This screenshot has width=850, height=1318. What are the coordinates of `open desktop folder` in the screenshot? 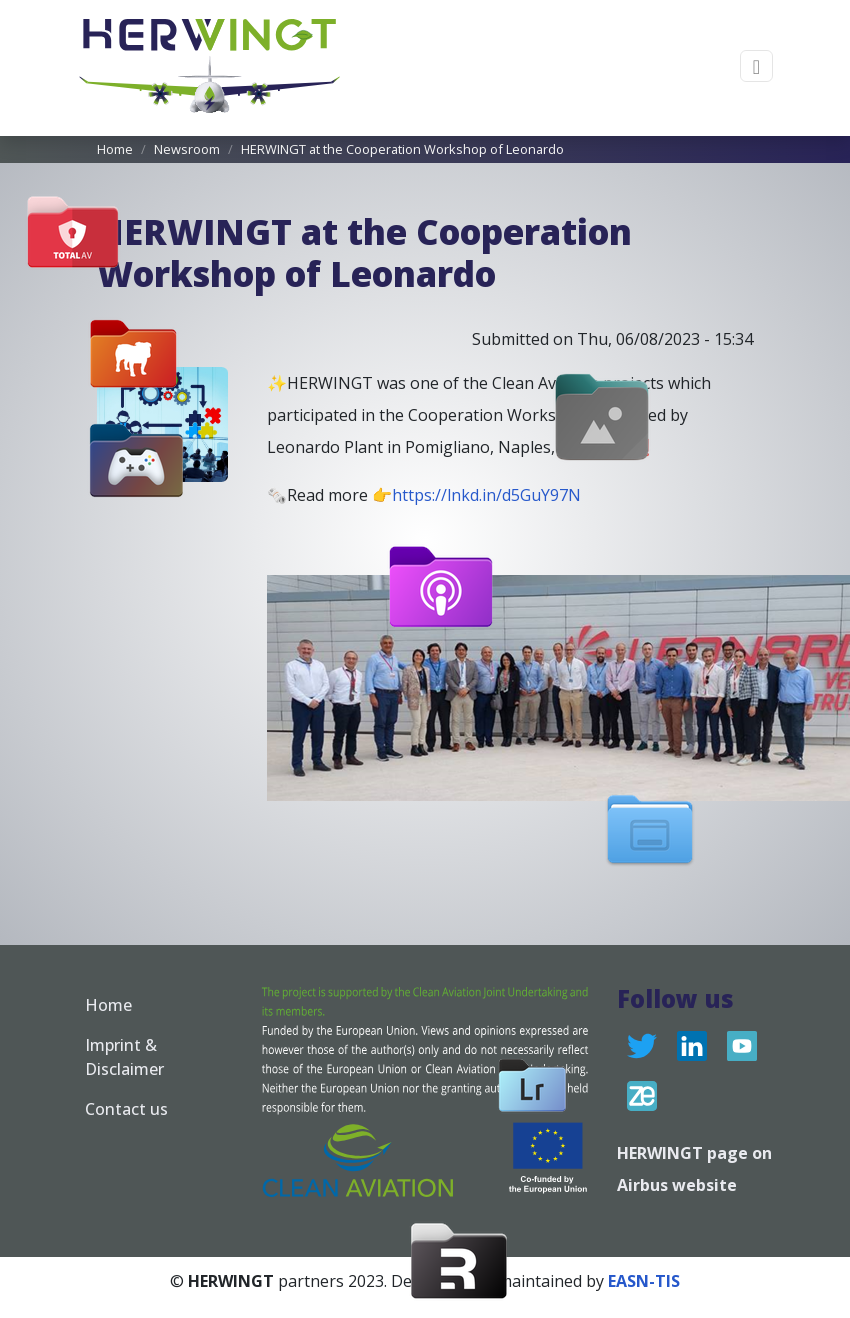 It's located at (650, 829).